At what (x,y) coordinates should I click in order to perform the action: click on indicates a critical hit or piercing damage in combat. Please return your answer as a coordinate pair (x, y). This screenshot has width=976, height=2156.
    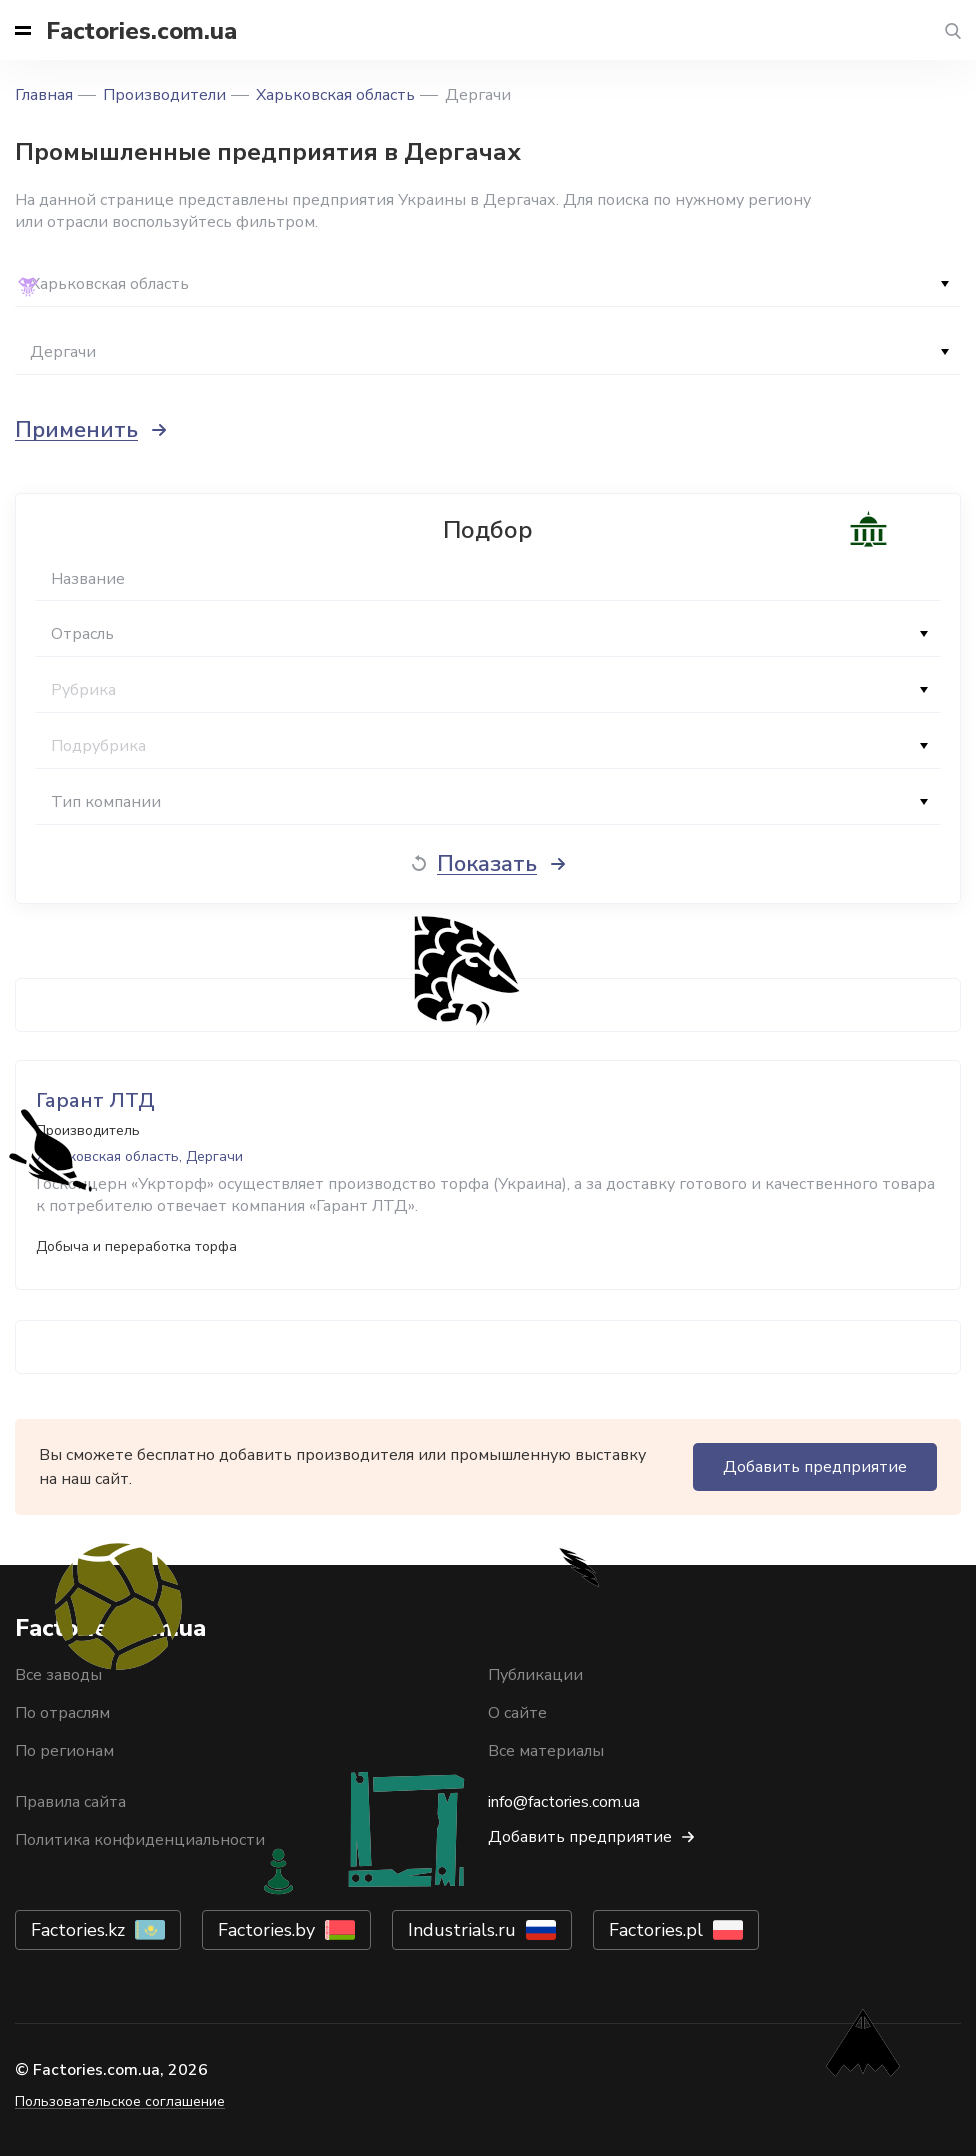
    Looking at the image, I should click on (579, 1567).